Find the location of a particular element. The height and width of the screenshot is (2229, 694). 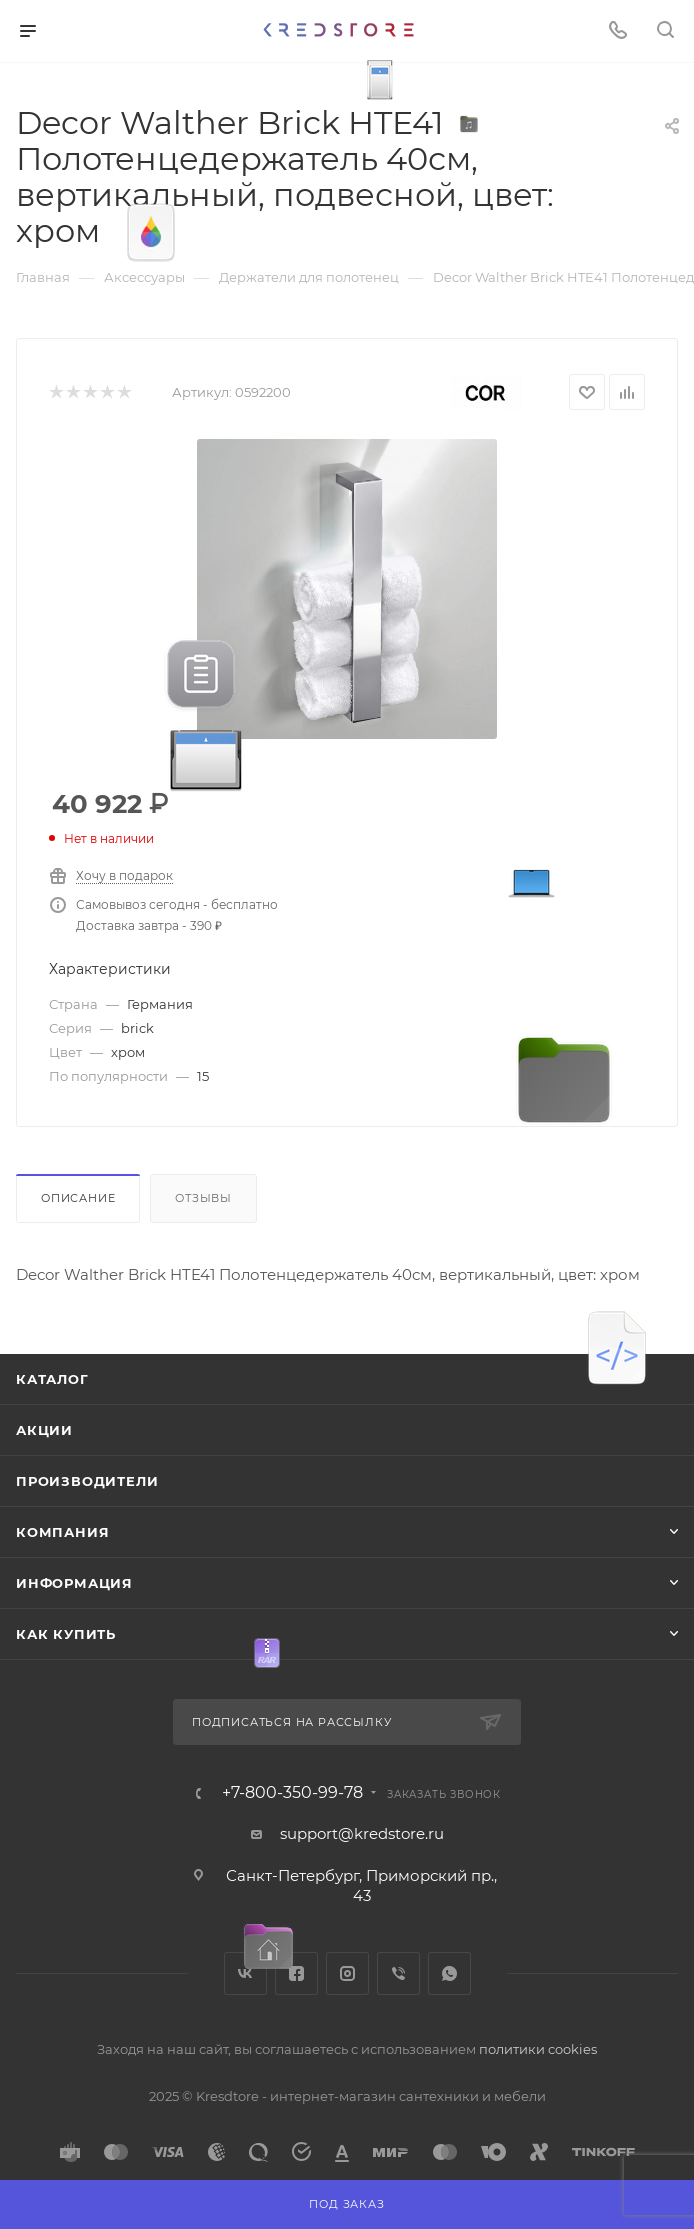

a compressed RAR archive file is located at coordinates (267, 1653).